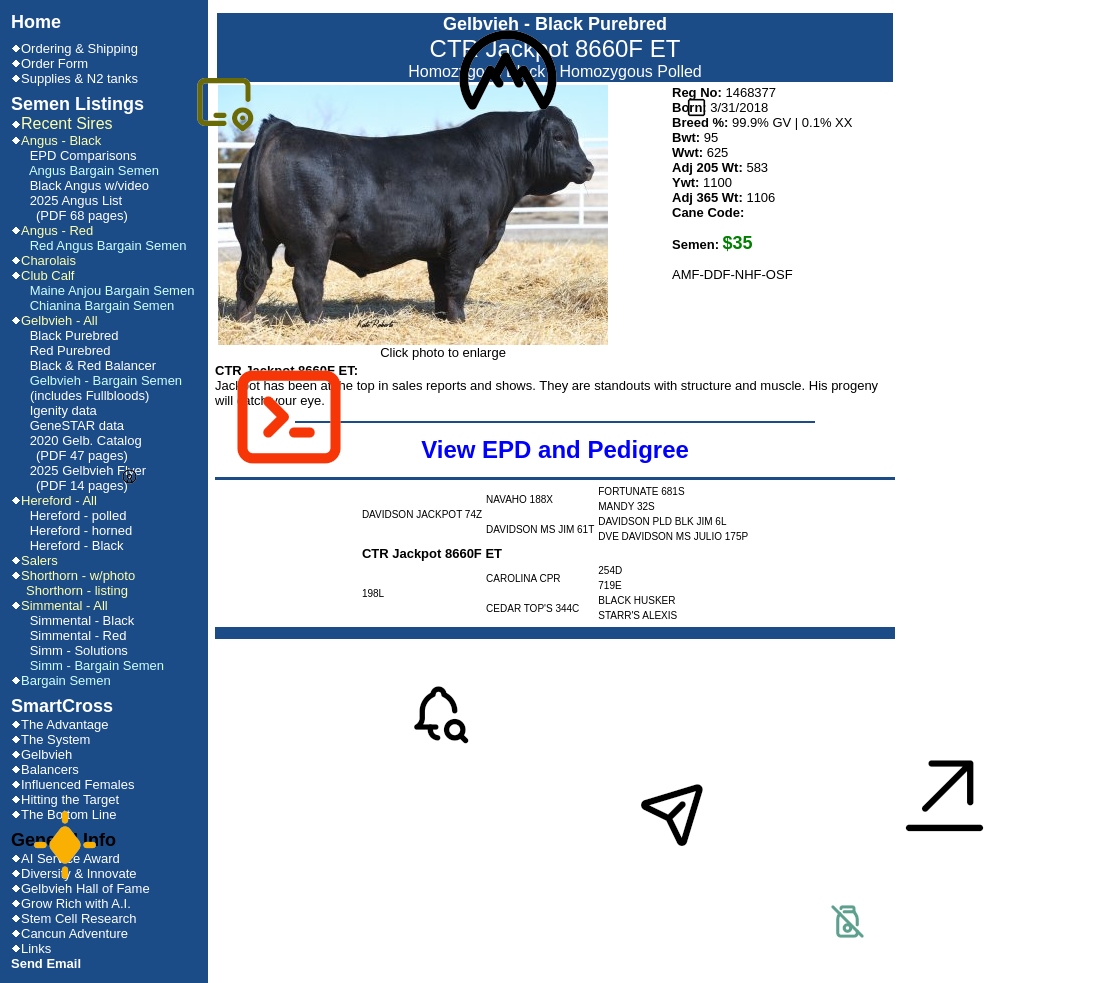  What do you see at coordinates (129, 476) in the screenshot?
I see `connect to OpenVPN service` at bounding box center [129, 476].